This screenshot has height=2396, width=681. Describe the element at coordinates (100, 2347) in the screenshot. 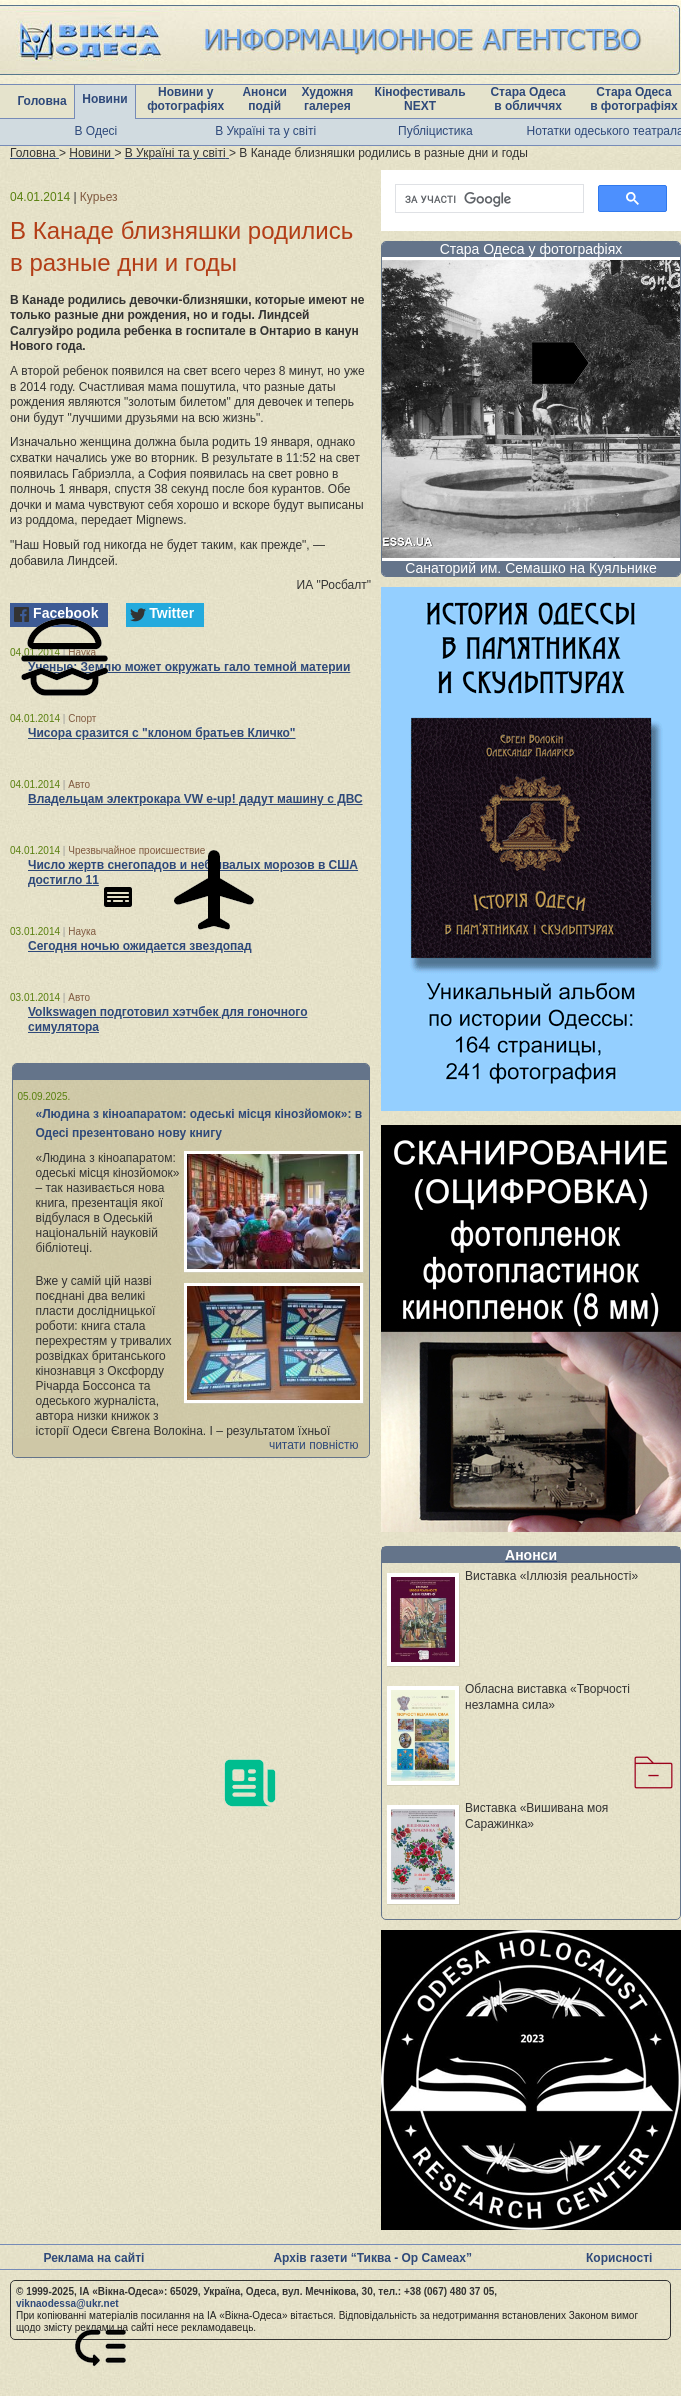

I see `move item to the bottom of the list` at that location.